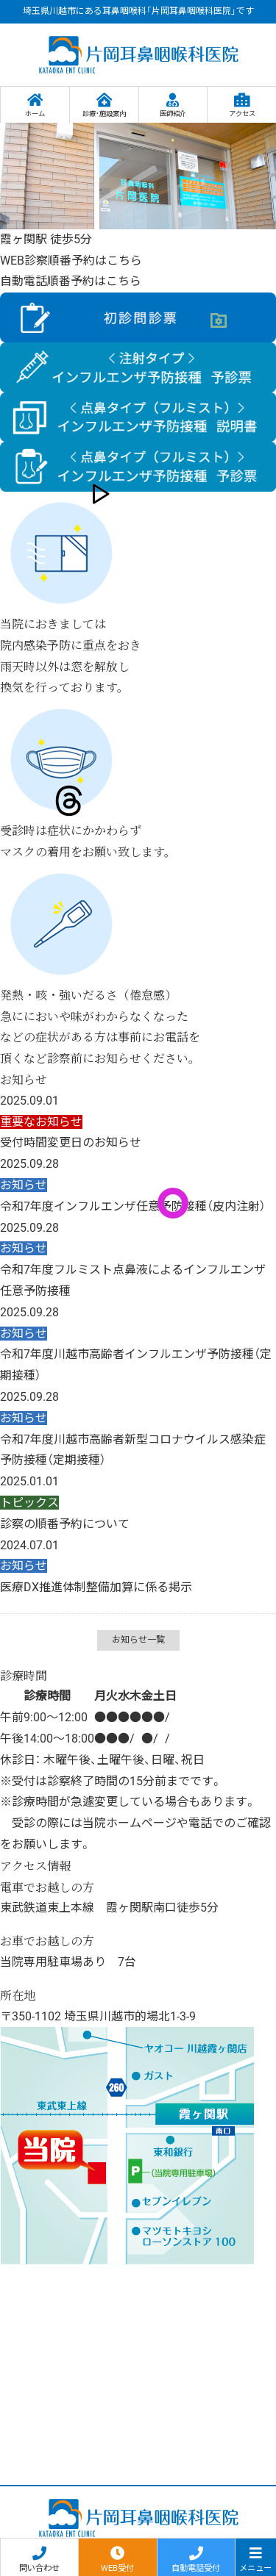  Describe the element at coordinates (68, 800) in the screenshot. I see `open the Threads app` at that location.